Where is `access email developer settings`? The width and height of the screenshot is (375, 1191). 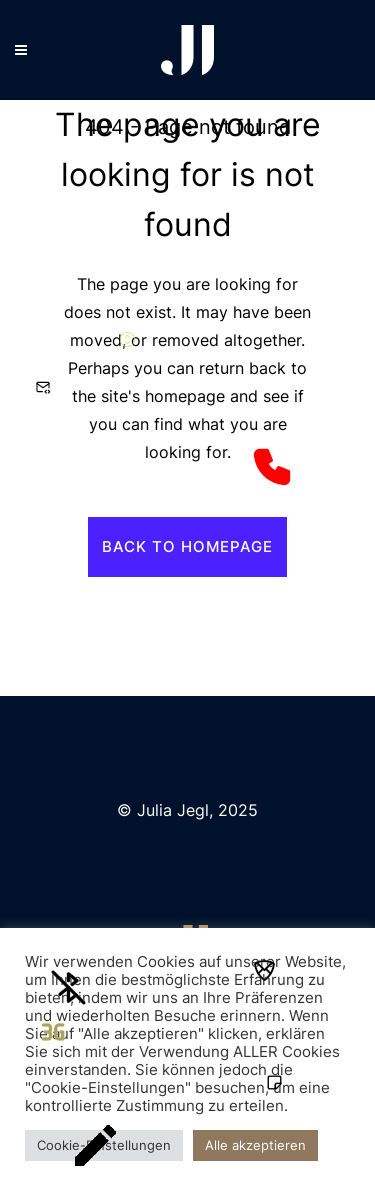 access email developer settings is located at coordinates (43, 387).